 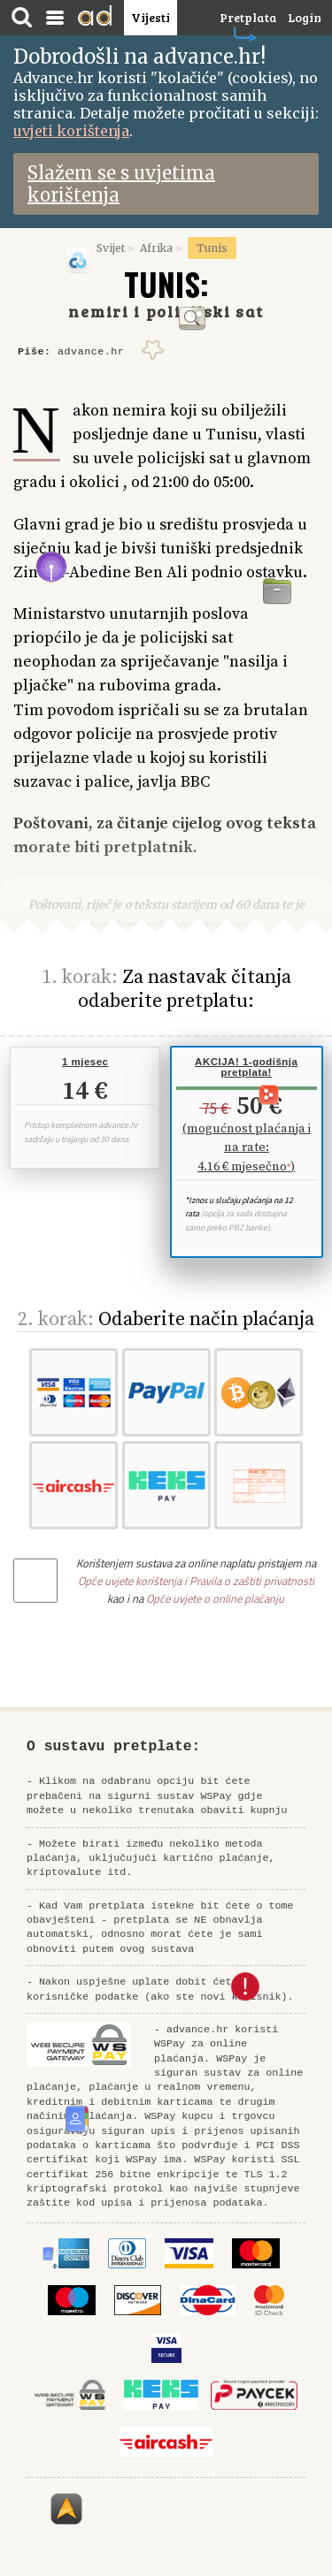 I want to click on open the file manager, so click(x=277, y=591).